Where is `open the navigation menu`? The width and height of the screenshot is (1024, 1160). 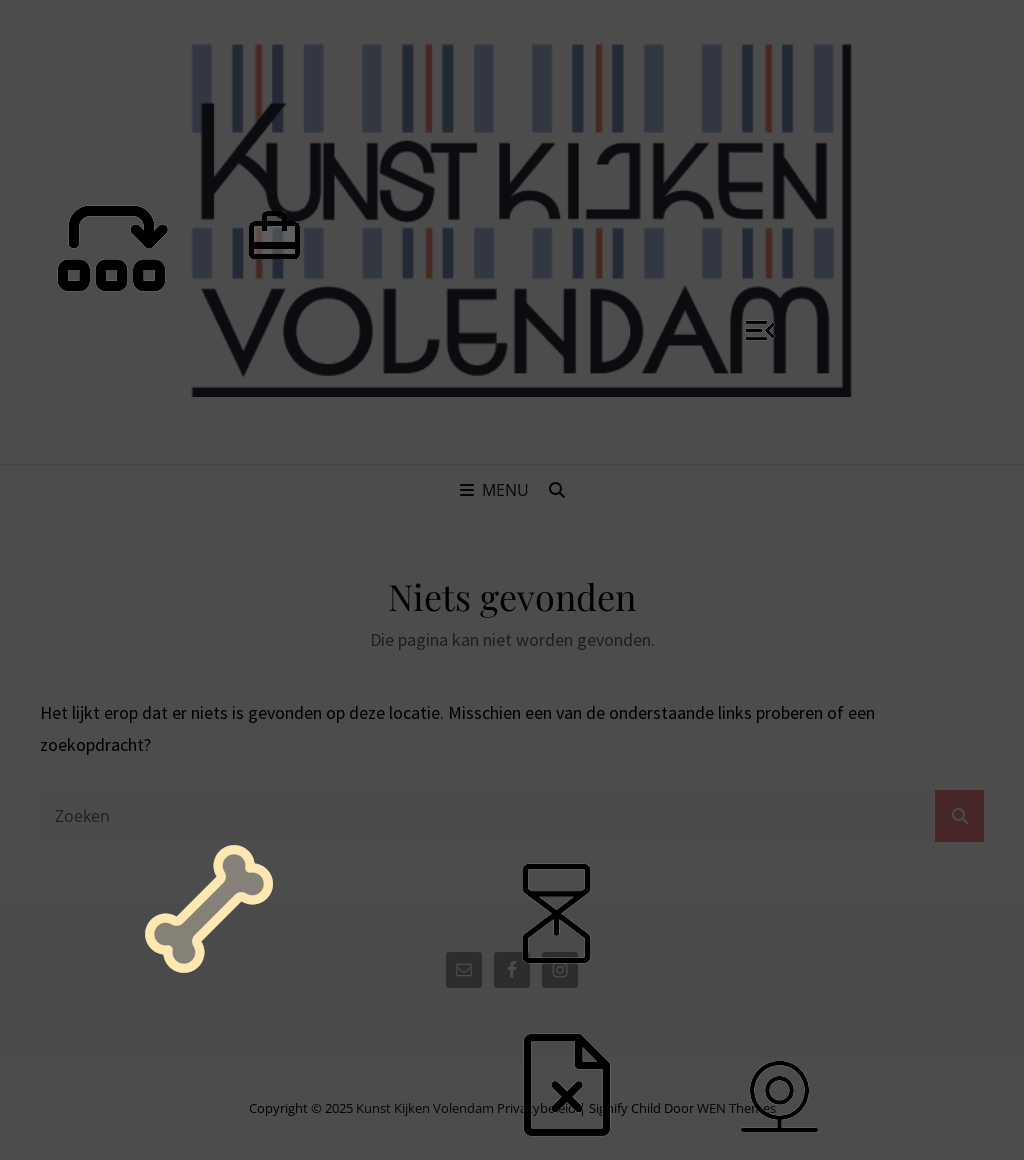
open the navigation menu is located at coordinates (760, 330).